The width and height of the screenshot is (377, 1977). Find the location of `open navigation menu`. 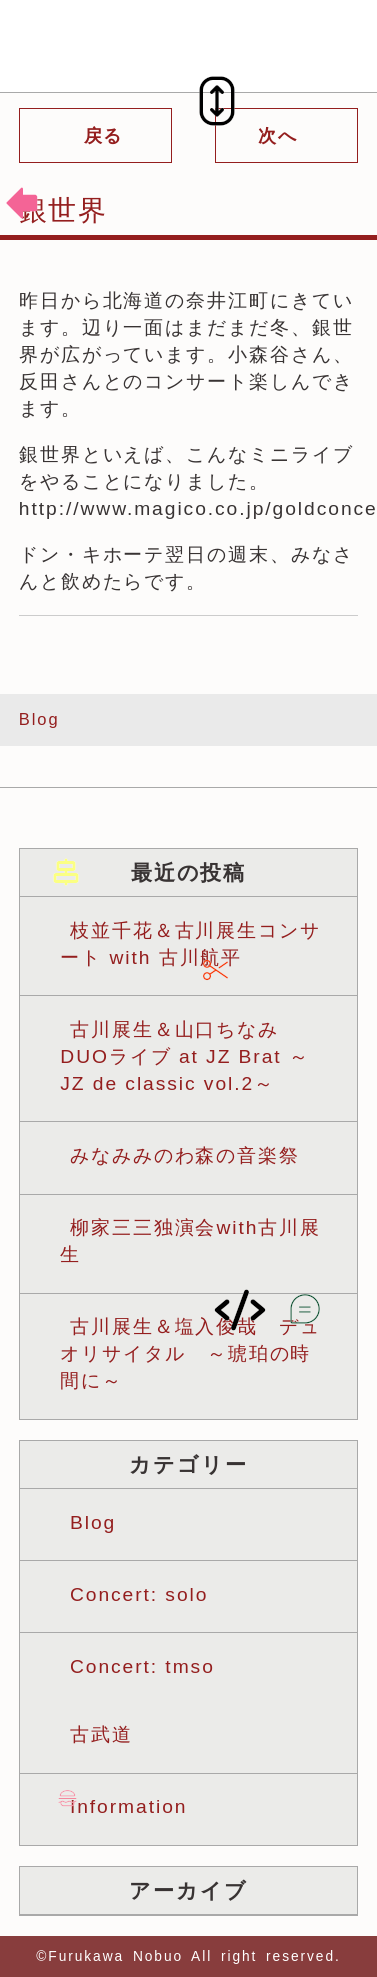

open navigation menu is located at coordinates (67, 1798).